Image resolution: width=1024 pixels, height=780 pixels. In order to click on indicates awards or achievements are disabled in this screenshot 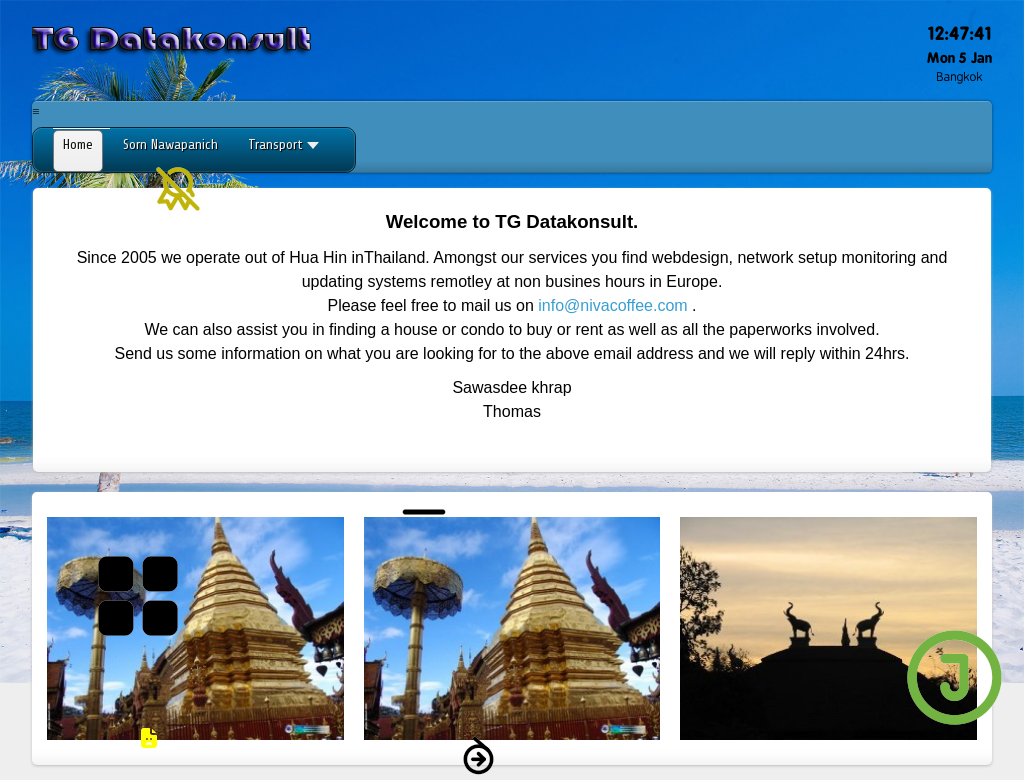, I will do `click(178, 189)`.